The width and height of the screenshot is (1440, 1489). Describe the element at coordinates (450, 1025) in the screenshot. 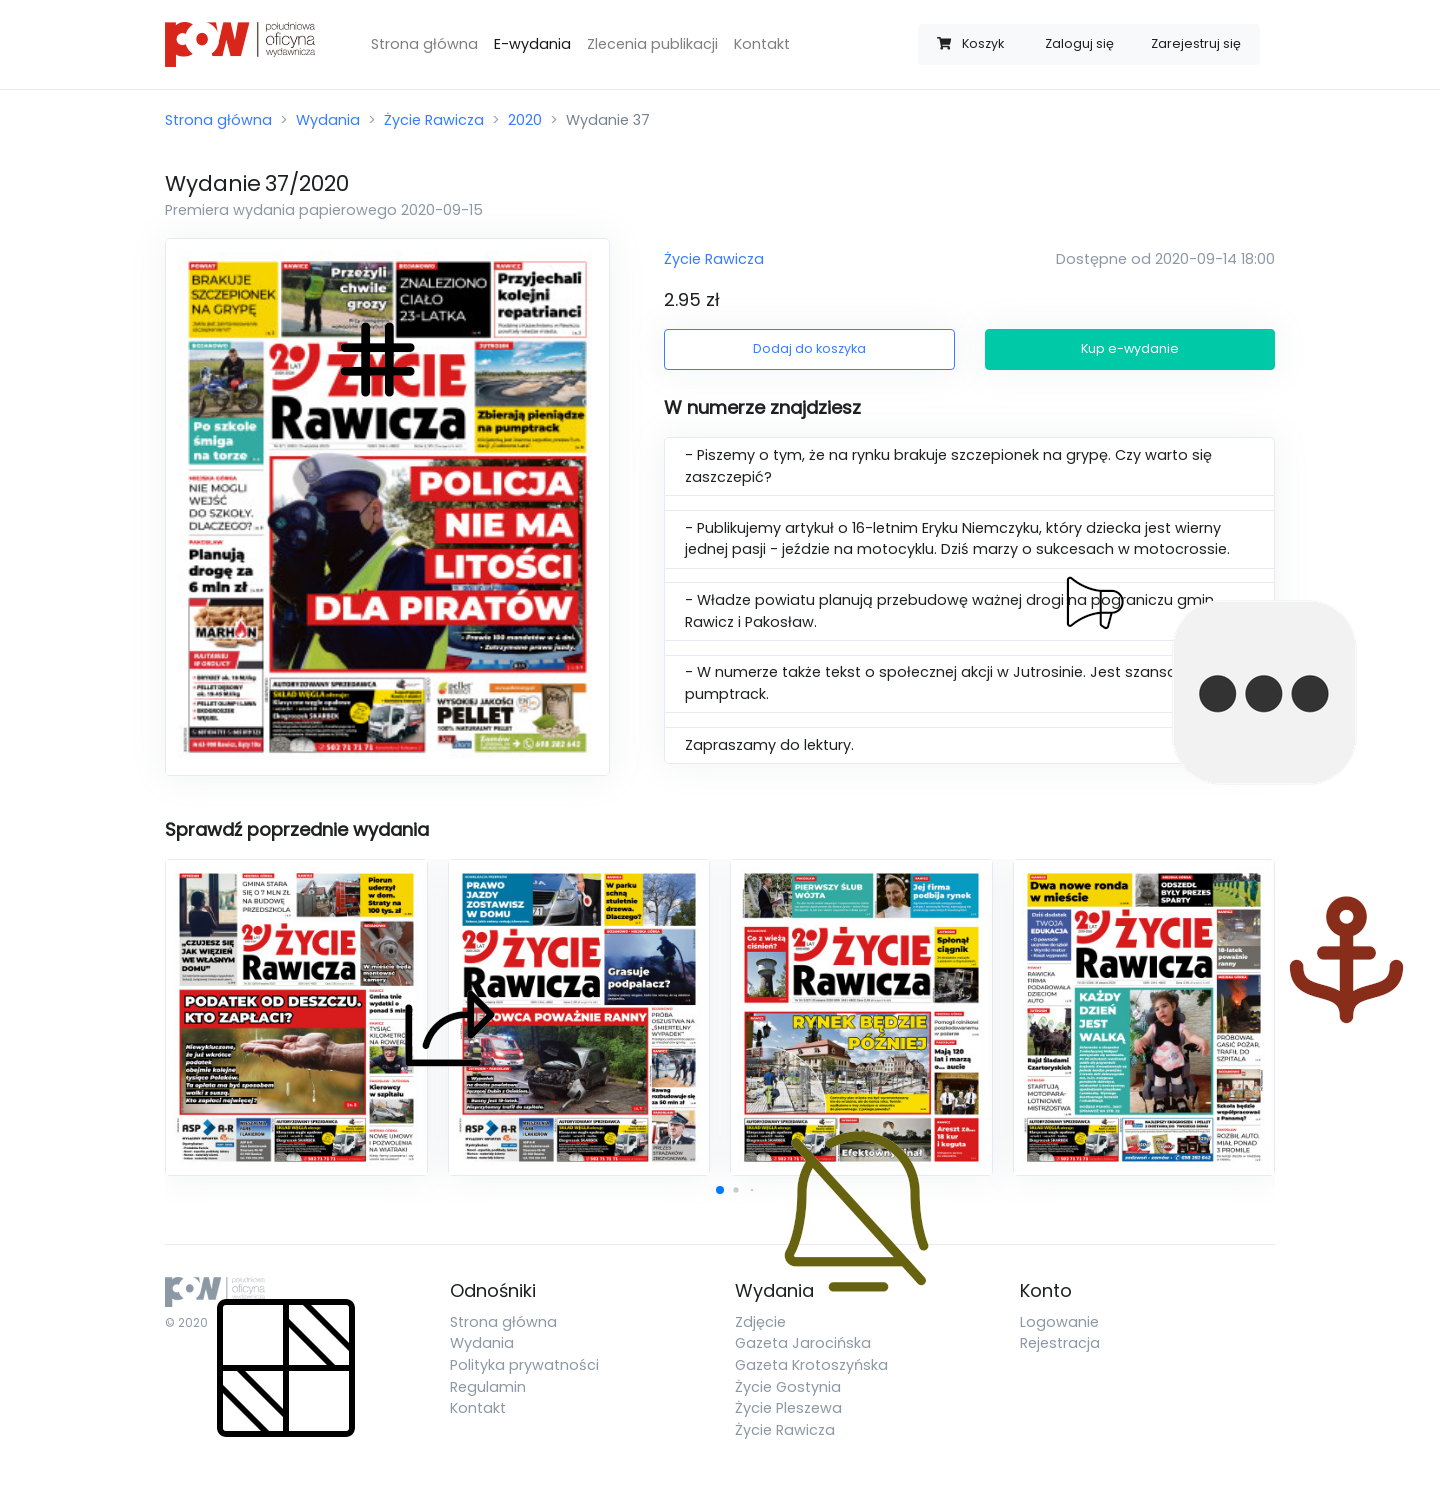

I see `share this content with others` at that location.